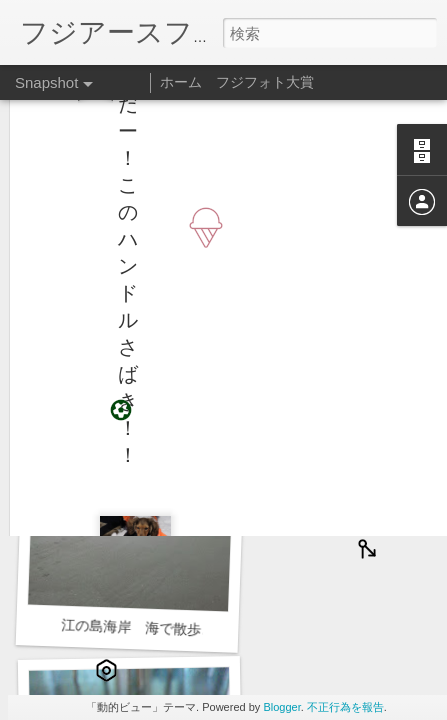  What do you see at coordinates (106, 670) in the screenshot?
I see `access settings or configuration options` at bounding box center [106, 670].